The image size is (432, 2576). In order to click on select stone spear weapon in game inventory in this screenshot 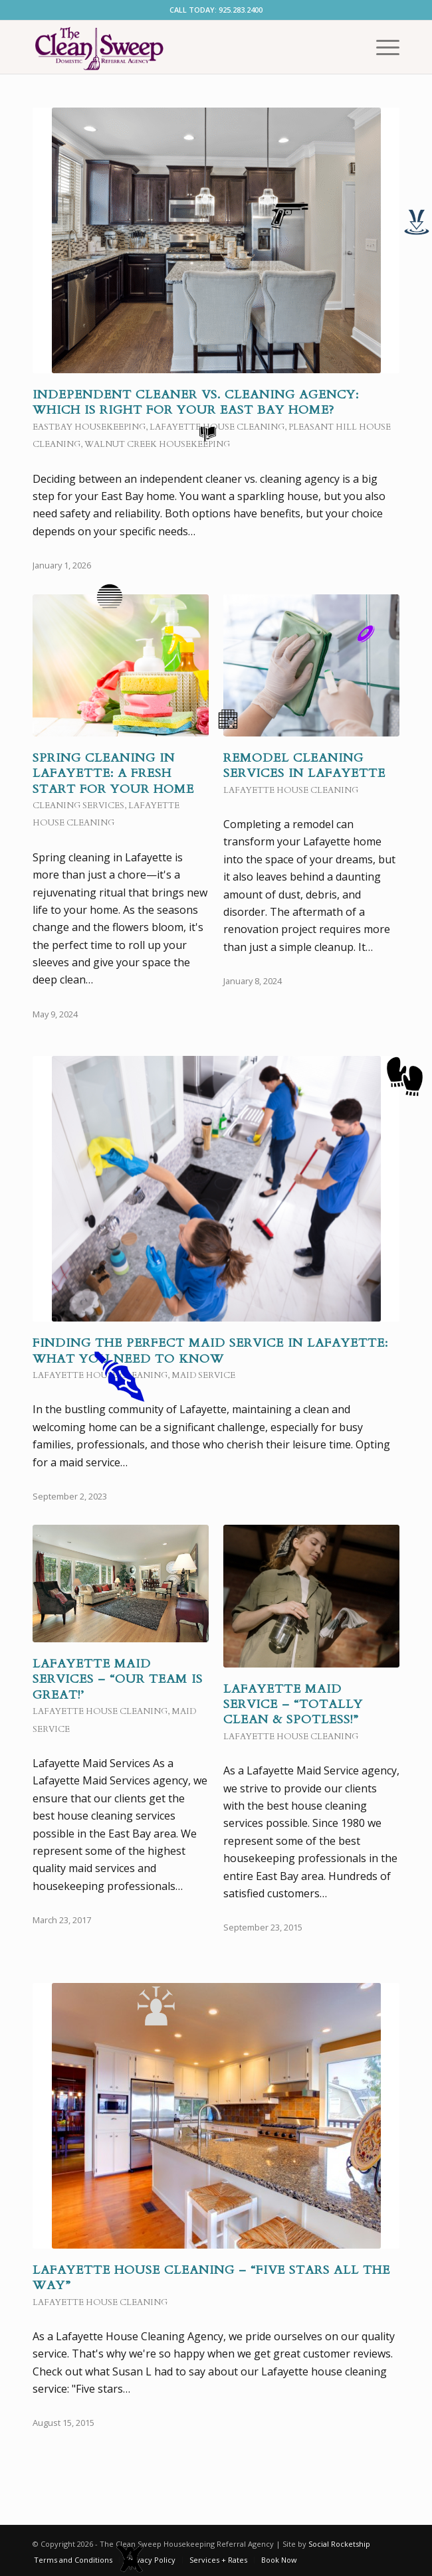, I will do `click(119, 1376)`.